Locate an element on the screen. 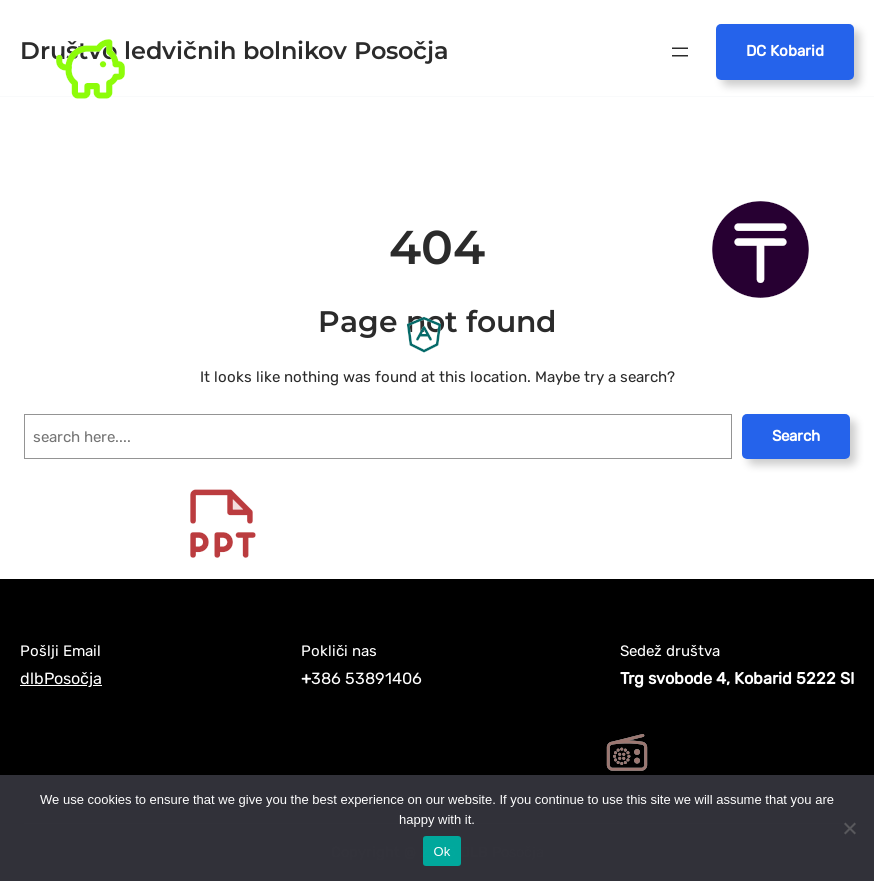 This screenshot has width=874, height=881. access savings or budget features is located at coordinates (90, 70).